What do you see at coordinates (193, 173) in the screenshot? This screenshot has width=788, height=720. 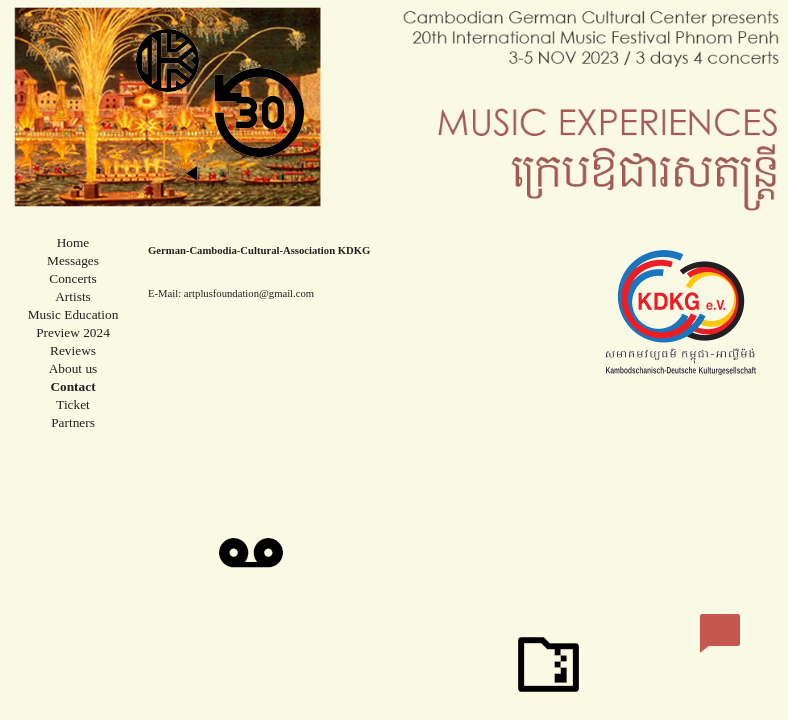 I see `play media in reverse` at bounding box center [193, 173].